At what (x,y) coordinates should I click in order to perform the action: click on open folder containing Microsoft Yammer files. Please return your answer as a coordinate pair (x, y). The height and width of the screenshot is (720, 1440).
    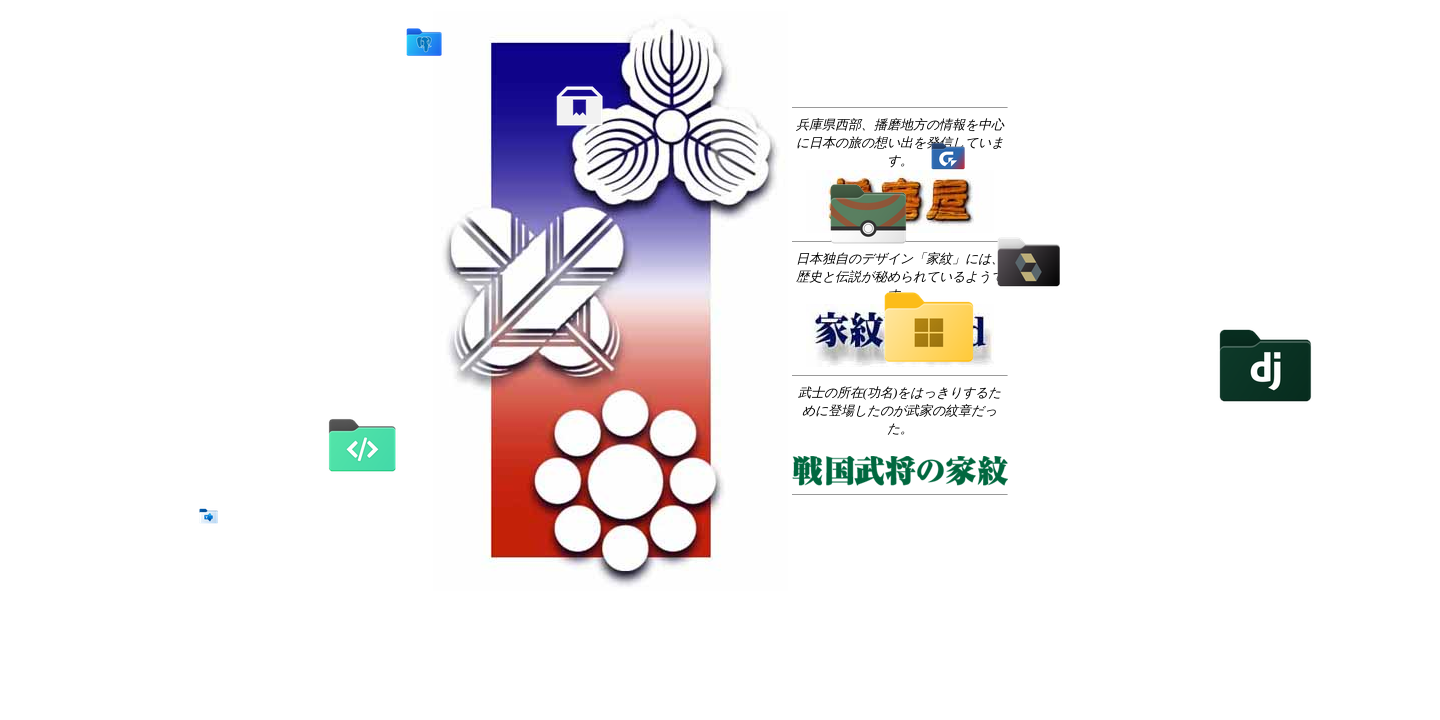
    Looking at the image, I should click on (208, 516).